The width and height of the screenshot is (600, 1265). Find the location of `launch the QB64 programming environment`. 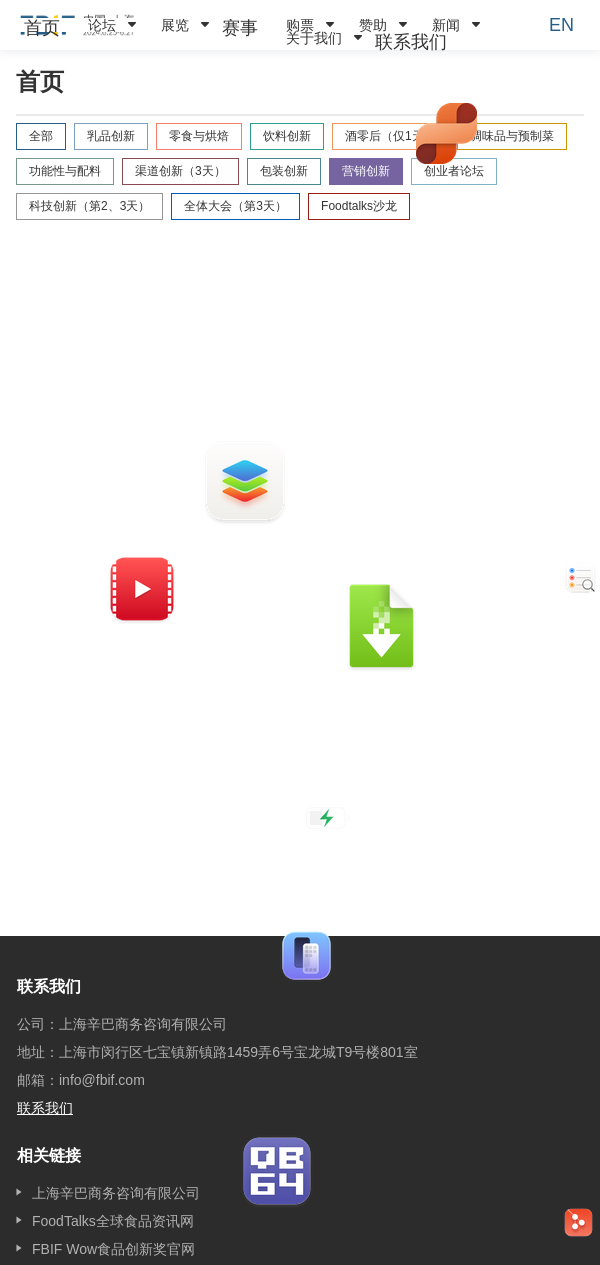

launch the QB64 programming environment is located at coordinates (277, 1171).